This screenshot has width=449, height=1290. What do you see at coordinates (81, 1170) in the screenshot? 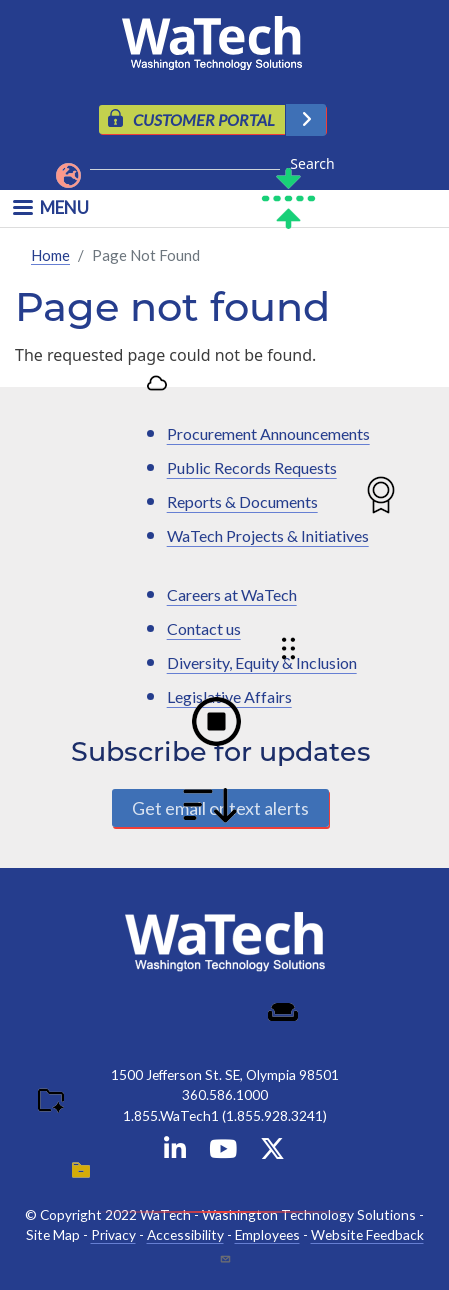
I see `remove a file from this folder` at bounding box center [81, 1170].